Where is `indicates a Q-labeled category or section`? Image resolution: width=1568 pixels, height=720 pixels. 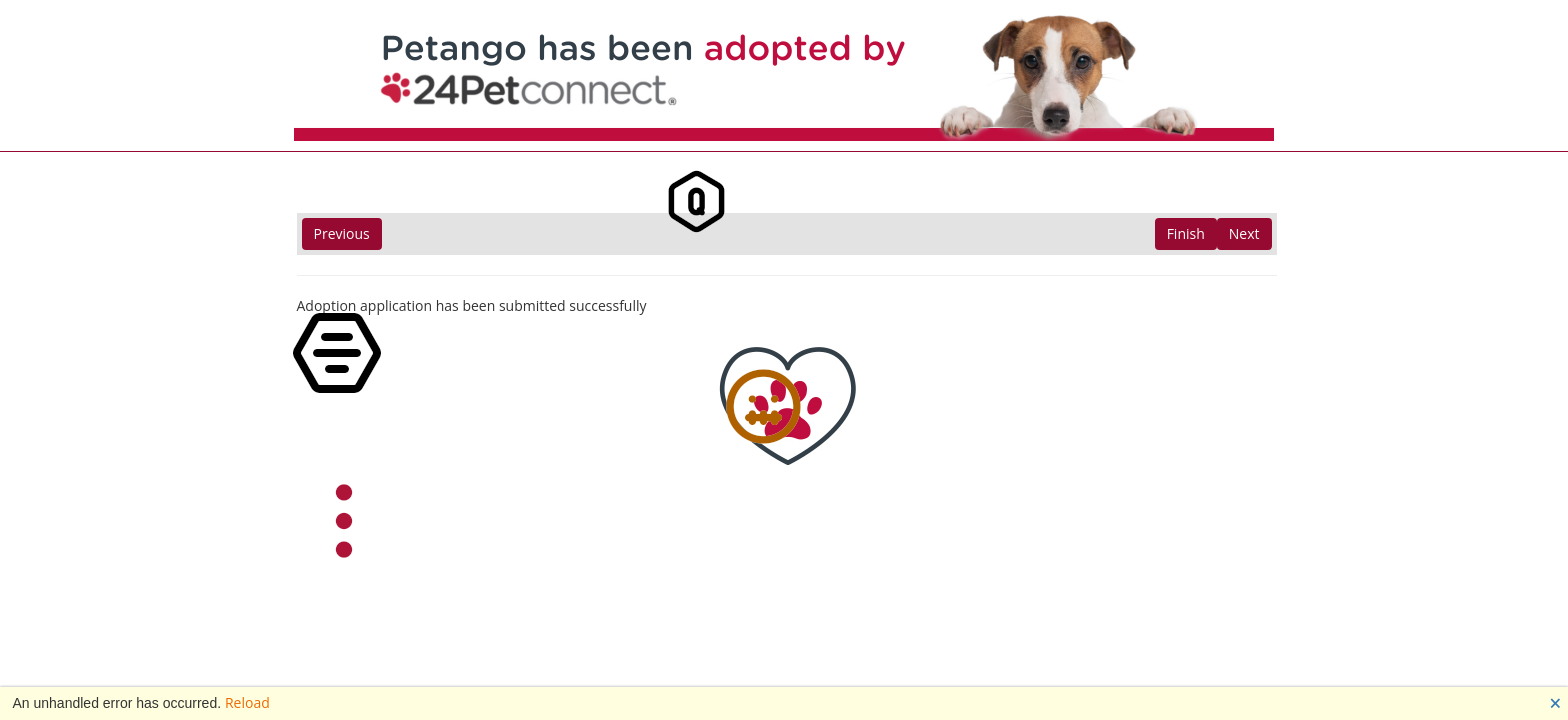 indicates a Q-labeled category or section is located at coordinates (696, 201).